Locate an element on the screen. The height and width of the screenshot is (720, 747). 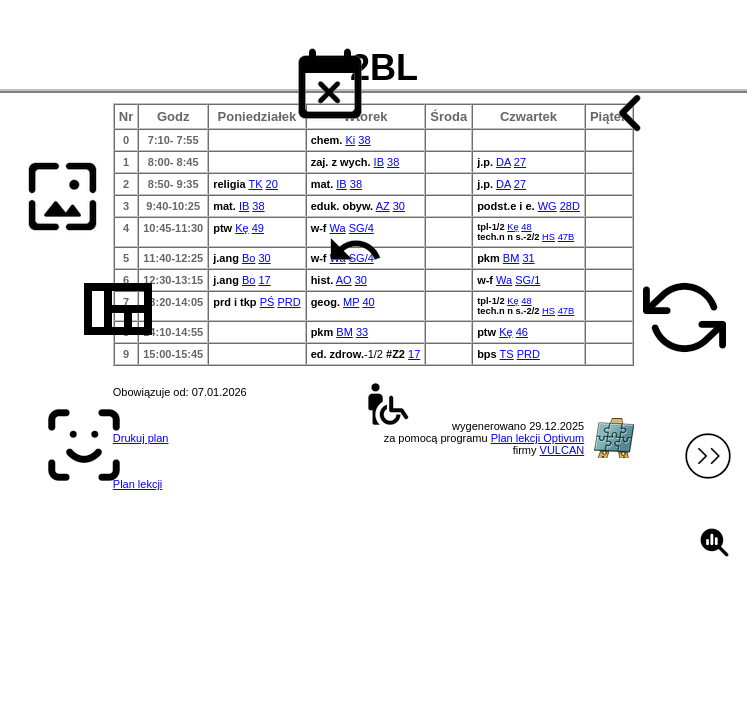
scan your face to unlock is located at coordinates (84, 445).